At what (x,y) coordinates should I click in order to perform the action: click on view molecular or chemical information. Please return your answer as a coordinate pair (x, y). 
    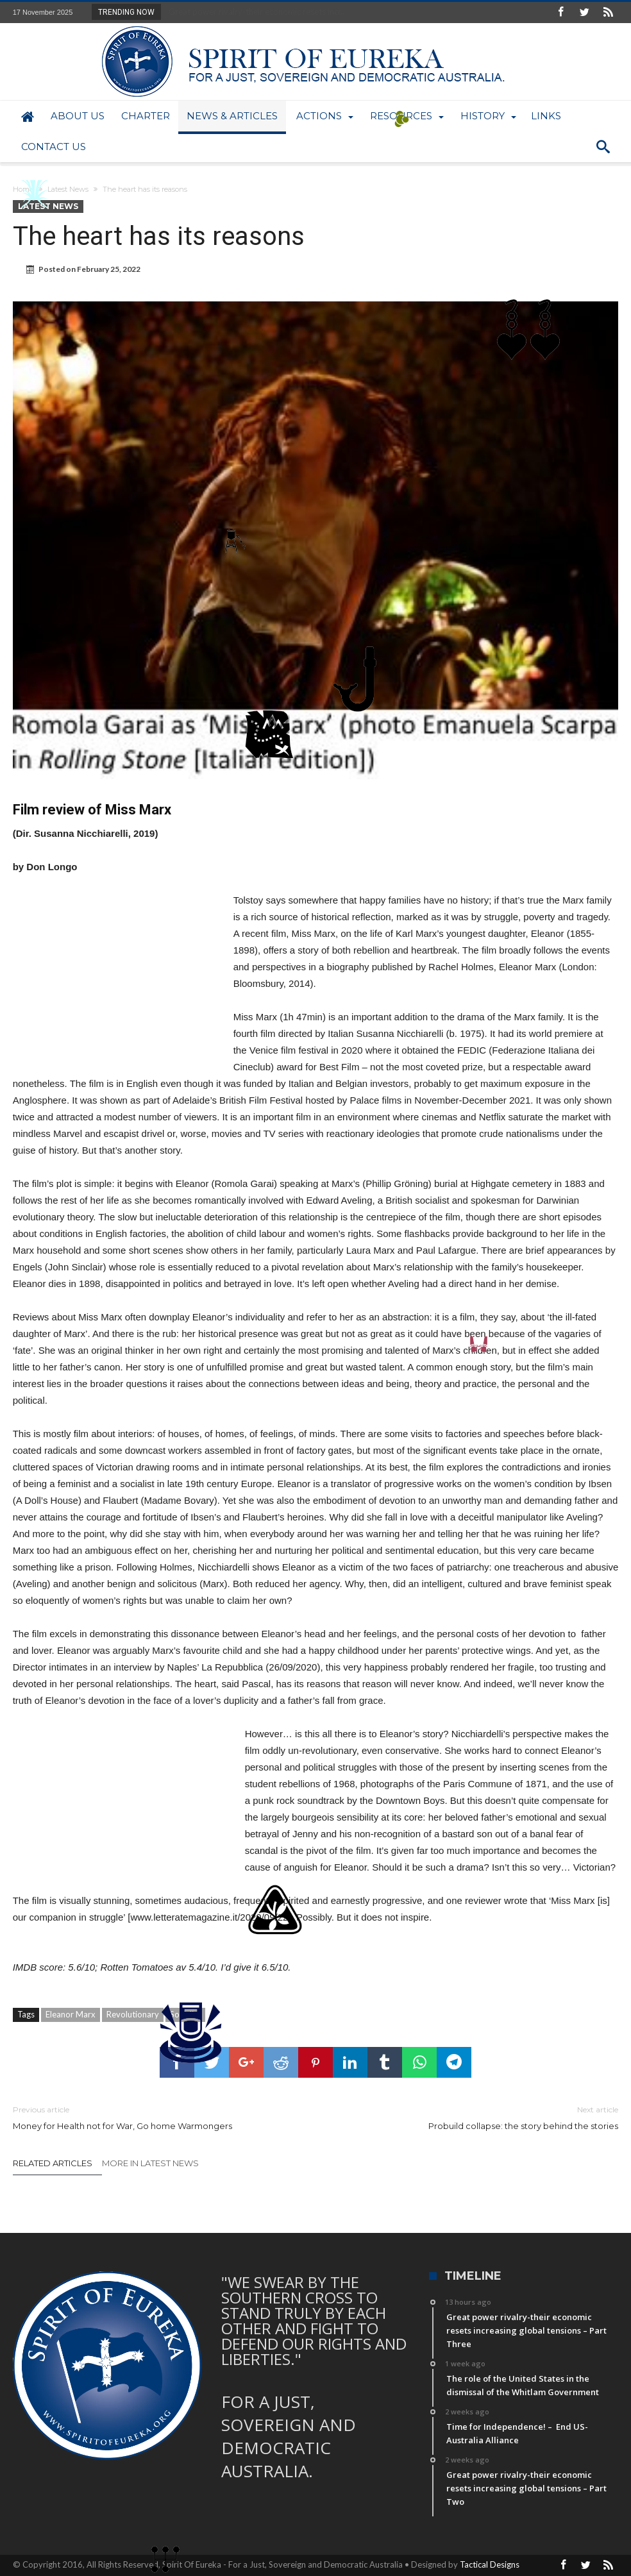
    Looking at the image, I should click on (401, 119).